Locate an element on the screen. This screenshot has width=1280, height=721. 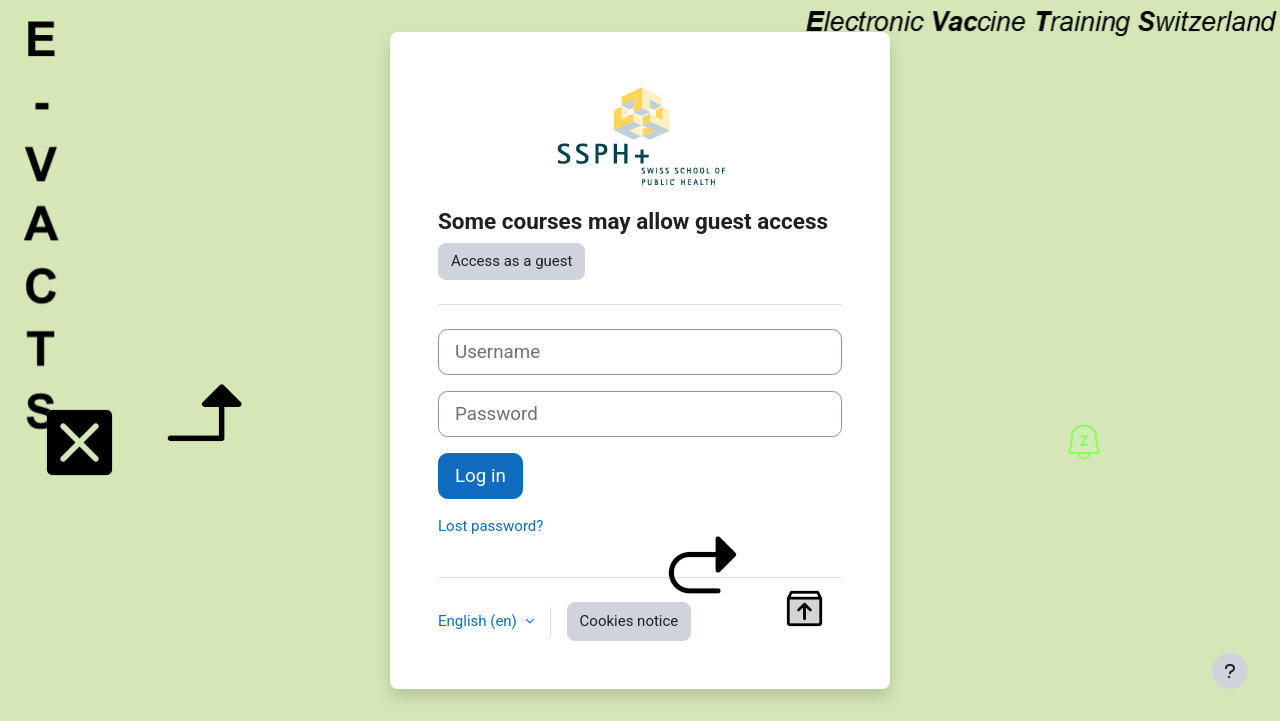
redo last action is located at coordinates (702, 567).